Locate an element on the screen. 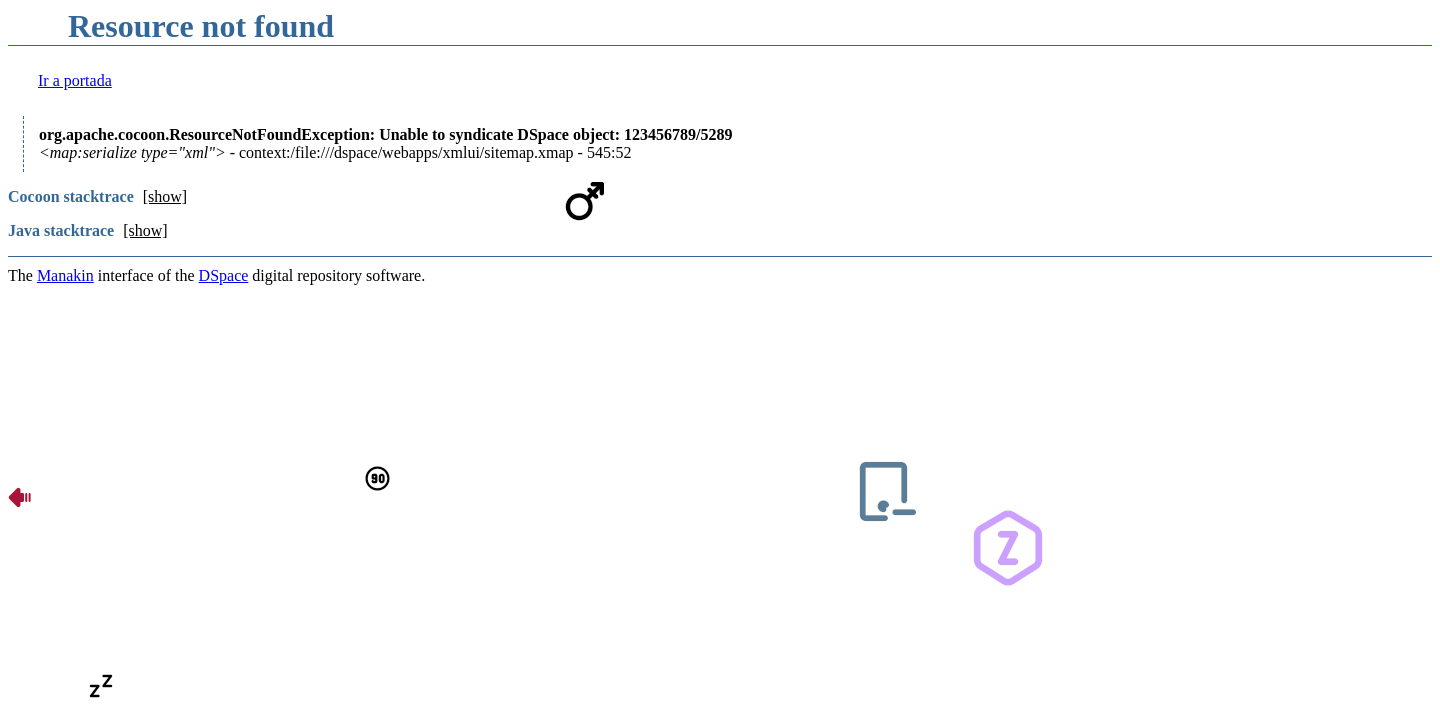  go back to previous section is located at coordinates (19, 497).